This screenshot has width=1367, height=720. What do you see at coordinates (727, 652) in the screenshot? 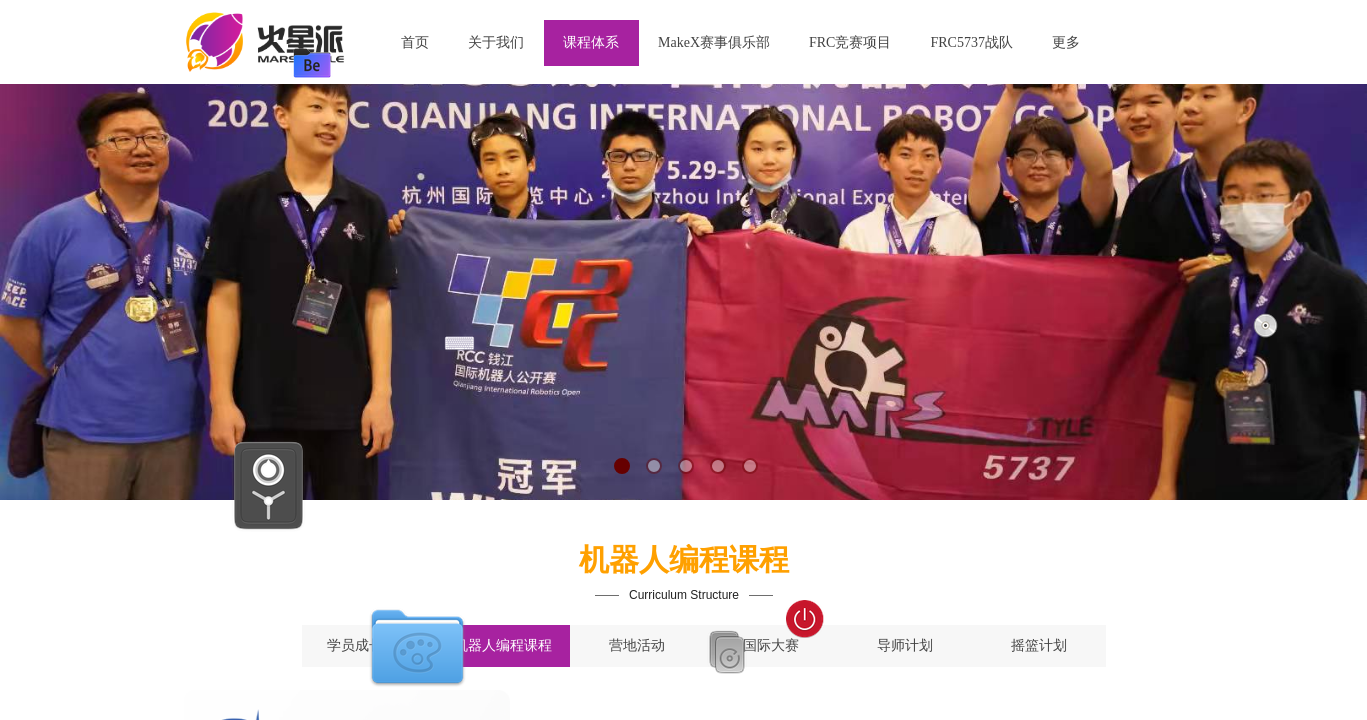
I see `access multiple disk drives or storage devices` at bounding box center [727, 652].